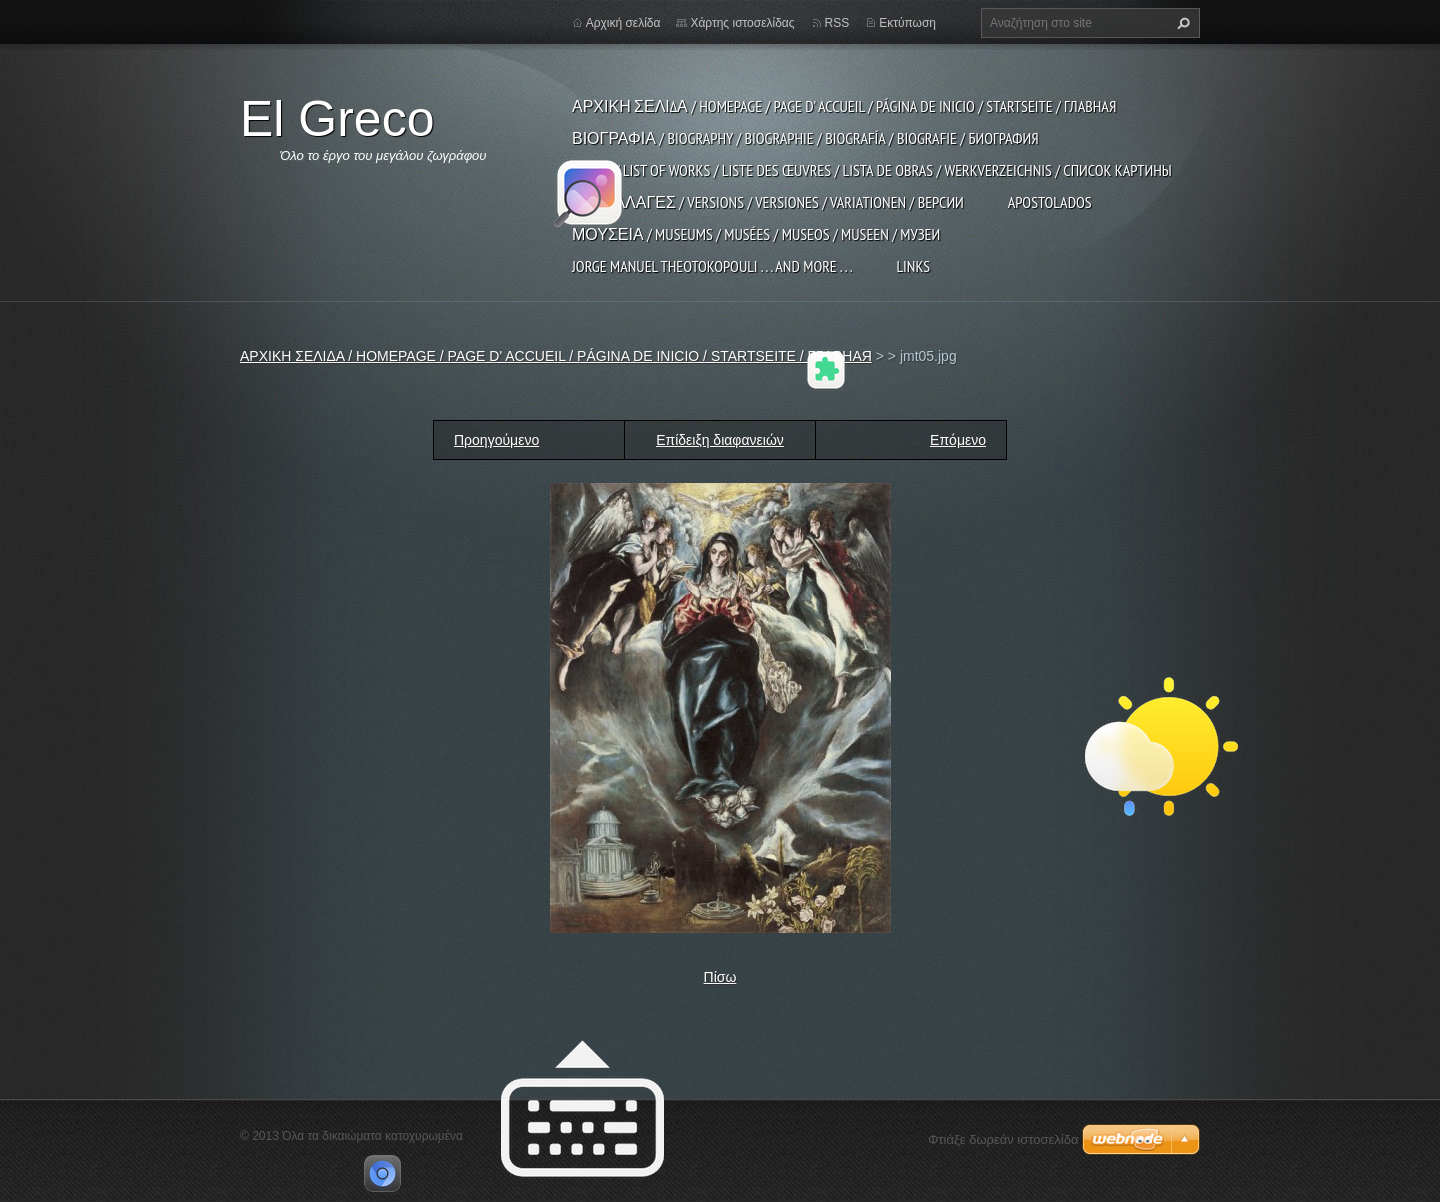 This screenshot has width=1440, height=1202. What do you see at coordinates (826, 370) in the screenshot?
I see `open palapeli puzzle game` at bounding box center [826, 370].